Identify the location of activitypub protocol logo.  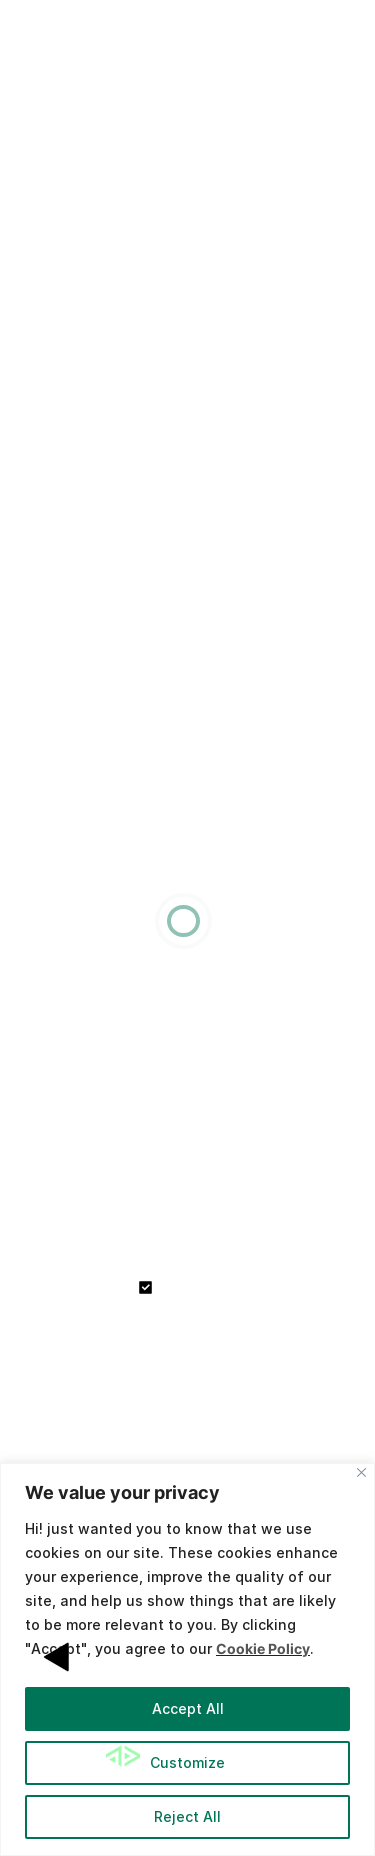
(123, 1756).